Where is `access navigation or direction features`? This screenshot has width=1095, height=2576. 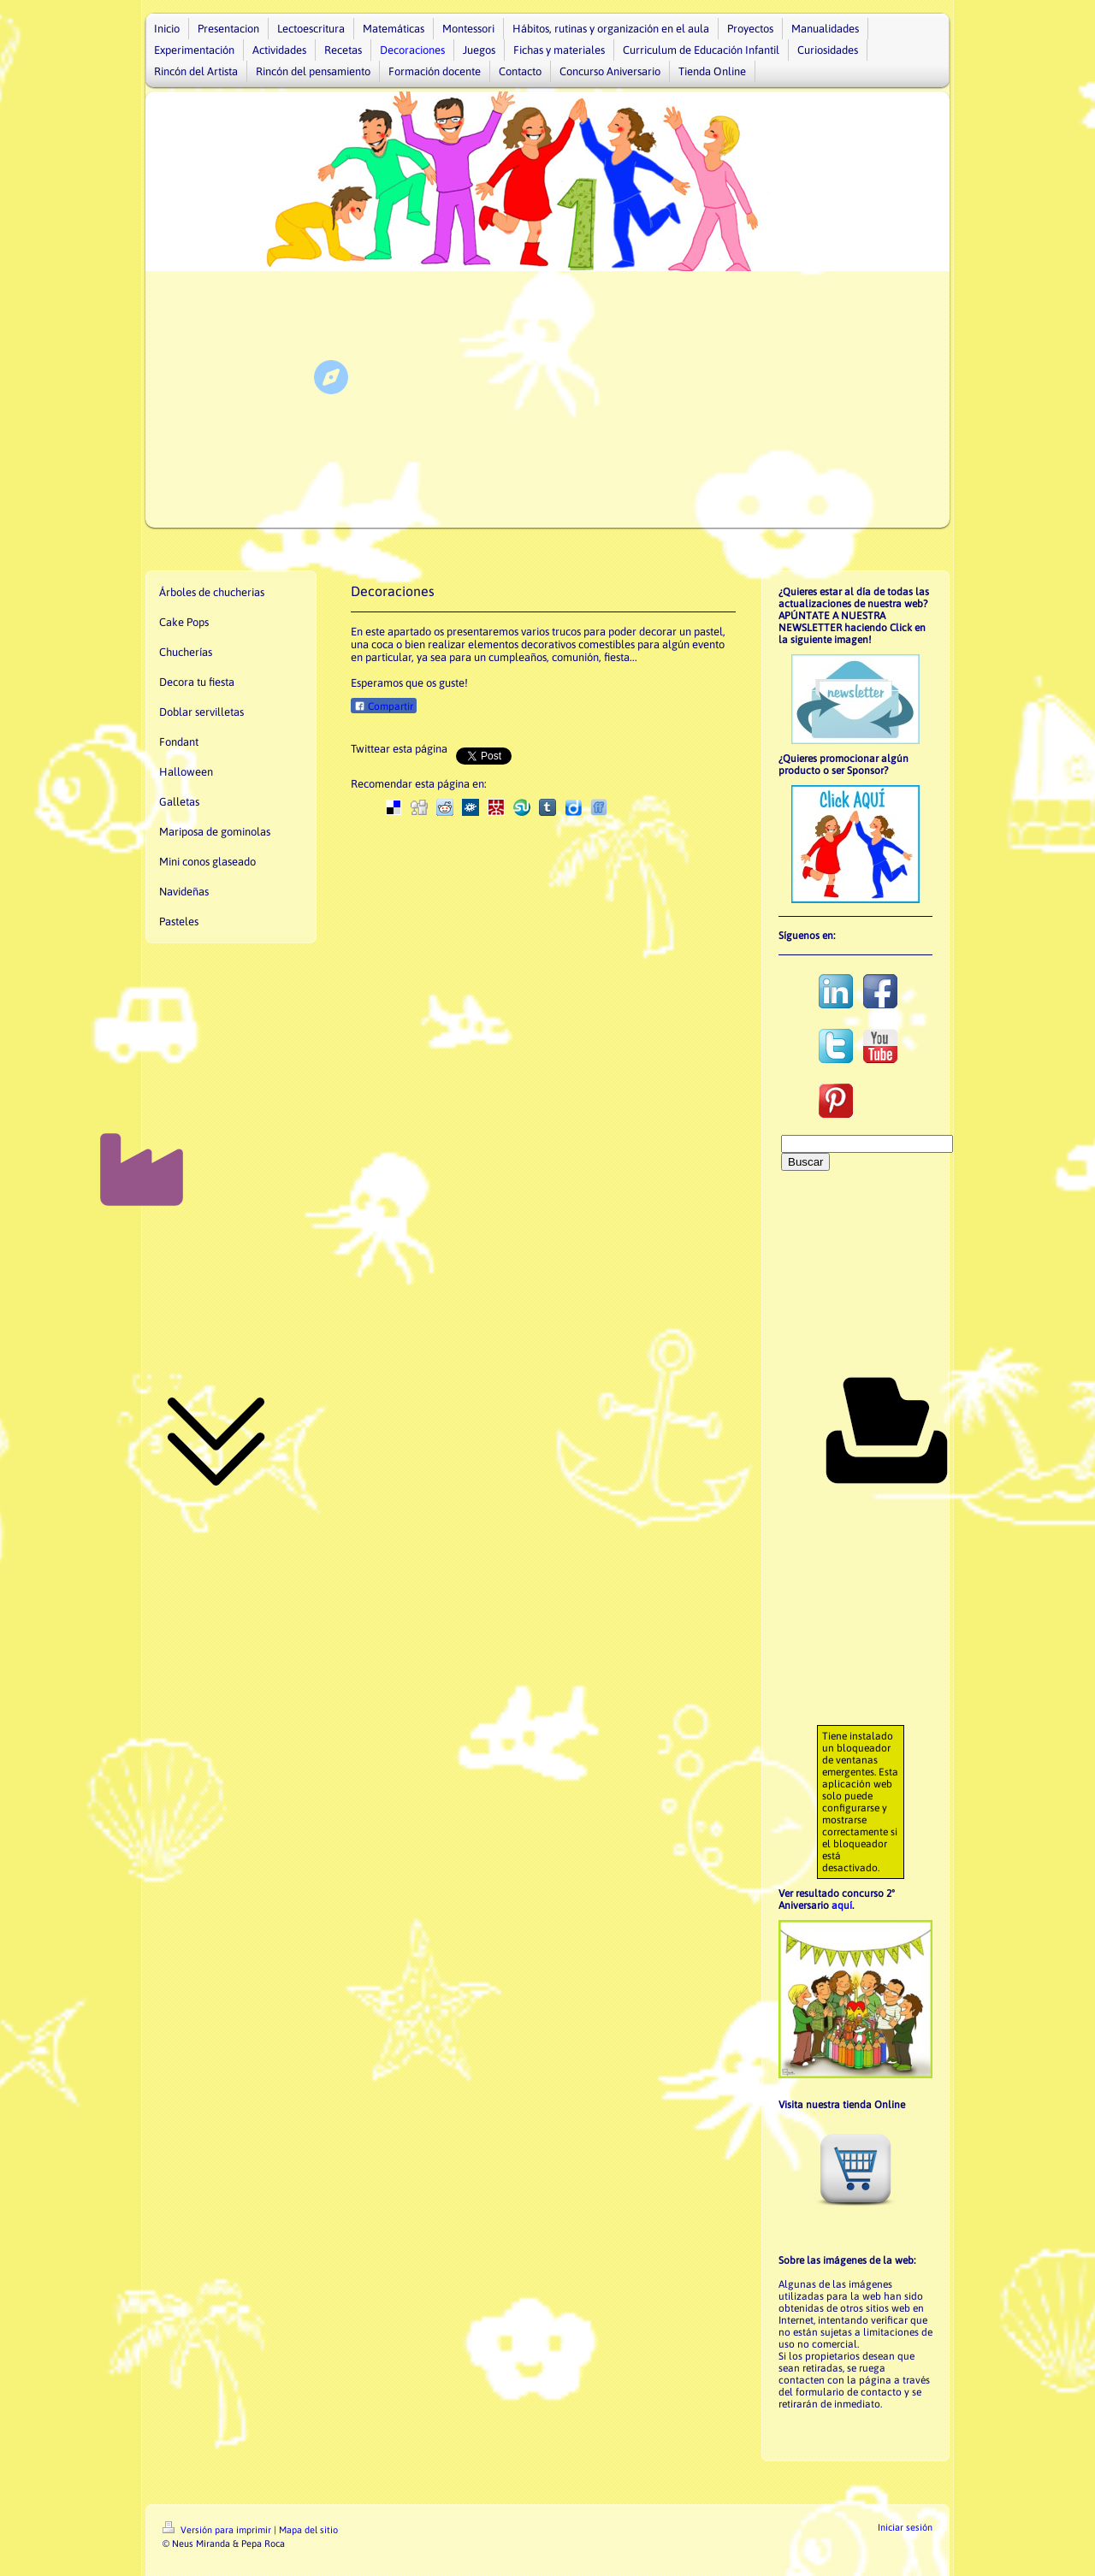
access navigation or direction features is located at coordinates (331, 377).